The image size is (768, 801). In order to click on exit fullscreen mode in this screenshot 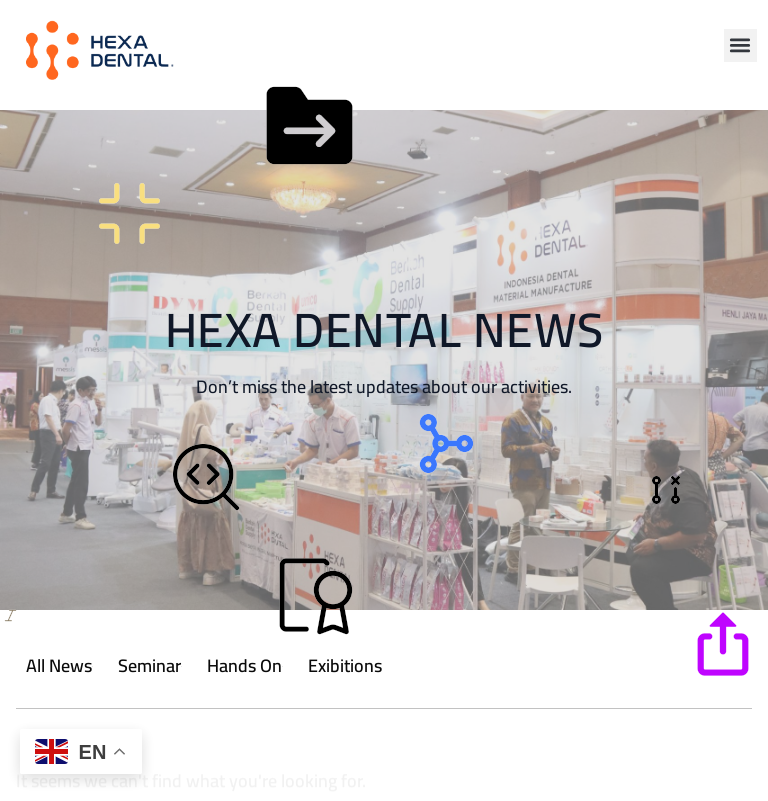, I will do `click(129, 213)`.